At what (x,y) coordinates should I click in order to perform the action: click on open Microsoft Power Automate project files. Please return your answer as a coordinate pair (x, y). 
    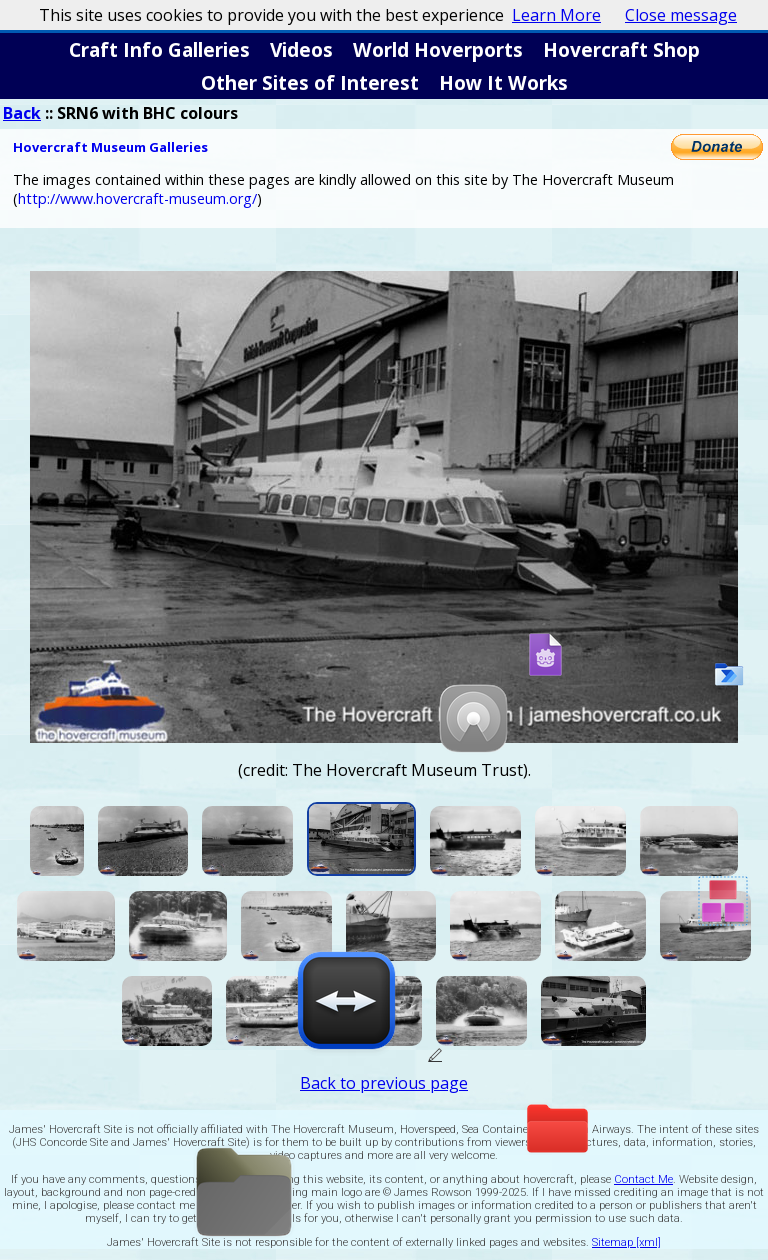
    Looking at the image, I should click on (729, 675).